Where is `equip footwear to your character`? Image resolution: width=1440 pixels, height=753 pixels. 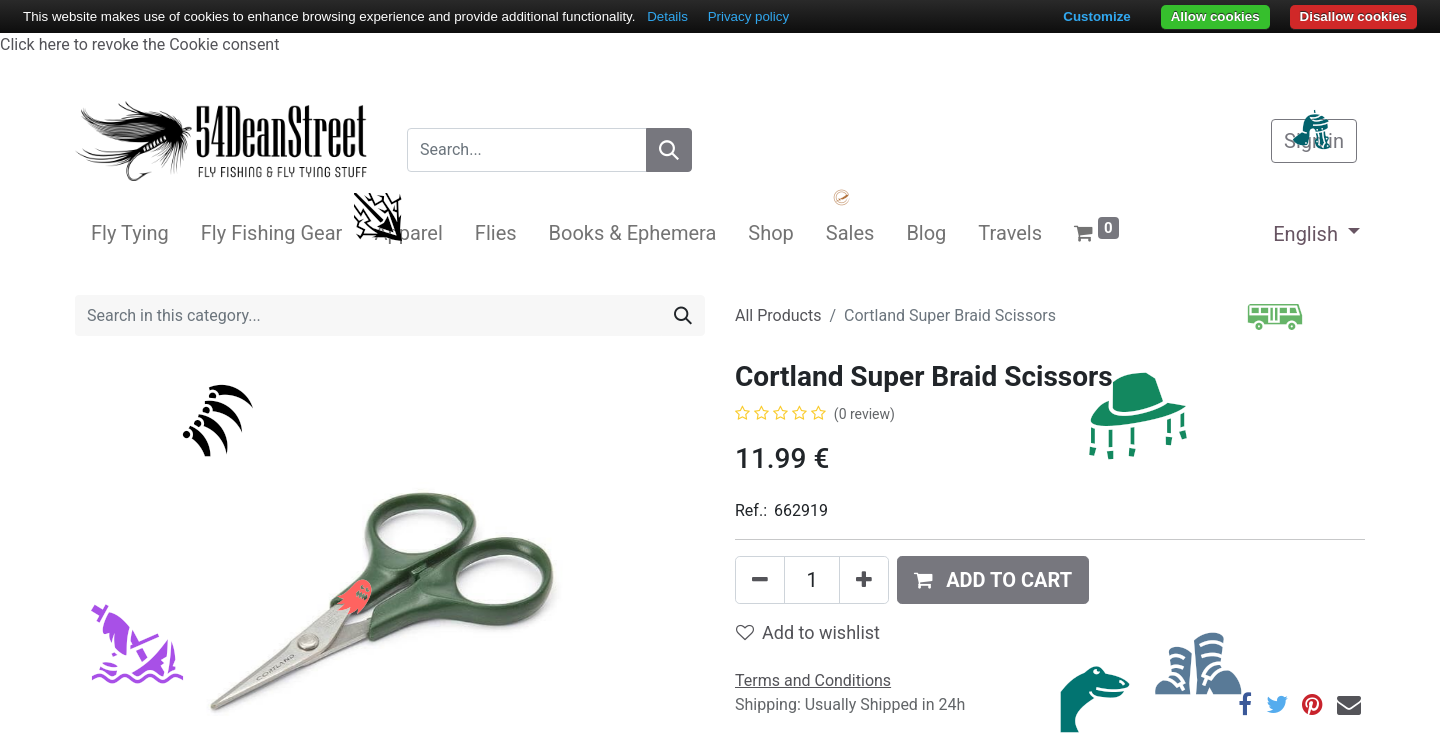
equip footwear to your character is located at coordinates (1198, 664).